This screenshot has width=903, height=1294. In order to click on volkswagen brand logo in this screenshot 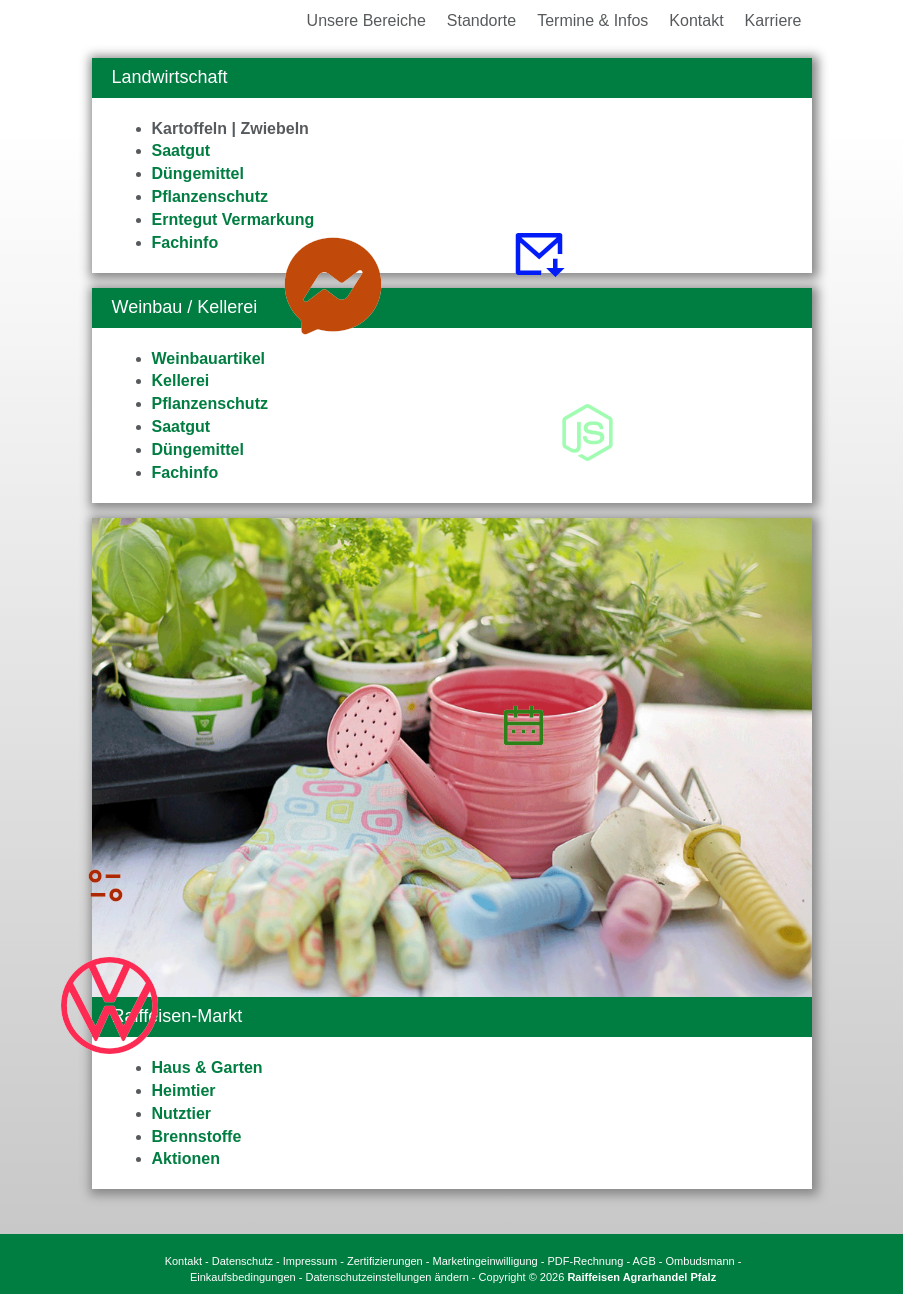, I will do `click(109, 1005)`.